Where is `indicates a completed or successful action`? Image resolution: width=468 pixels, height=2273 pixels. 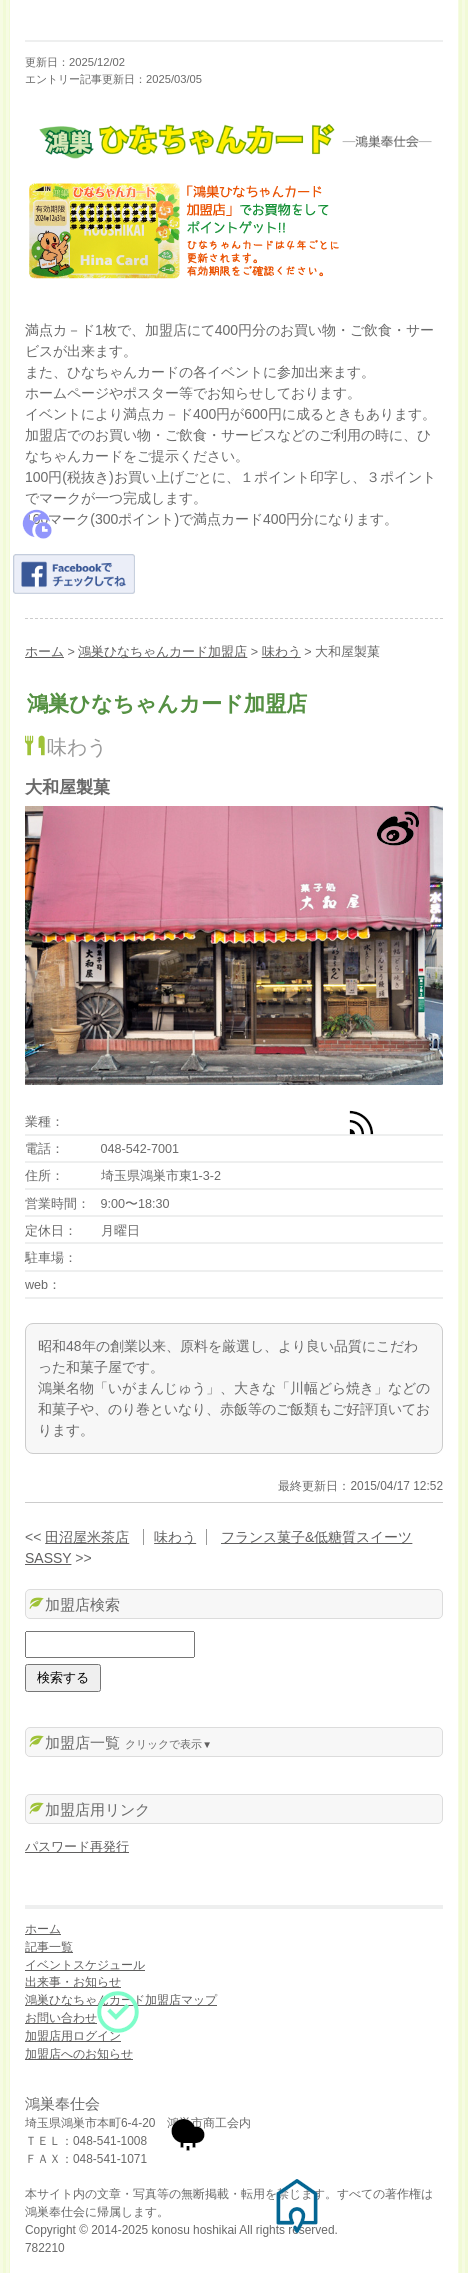
indicates a completed or successful action is located at coordinates (118, 2012).